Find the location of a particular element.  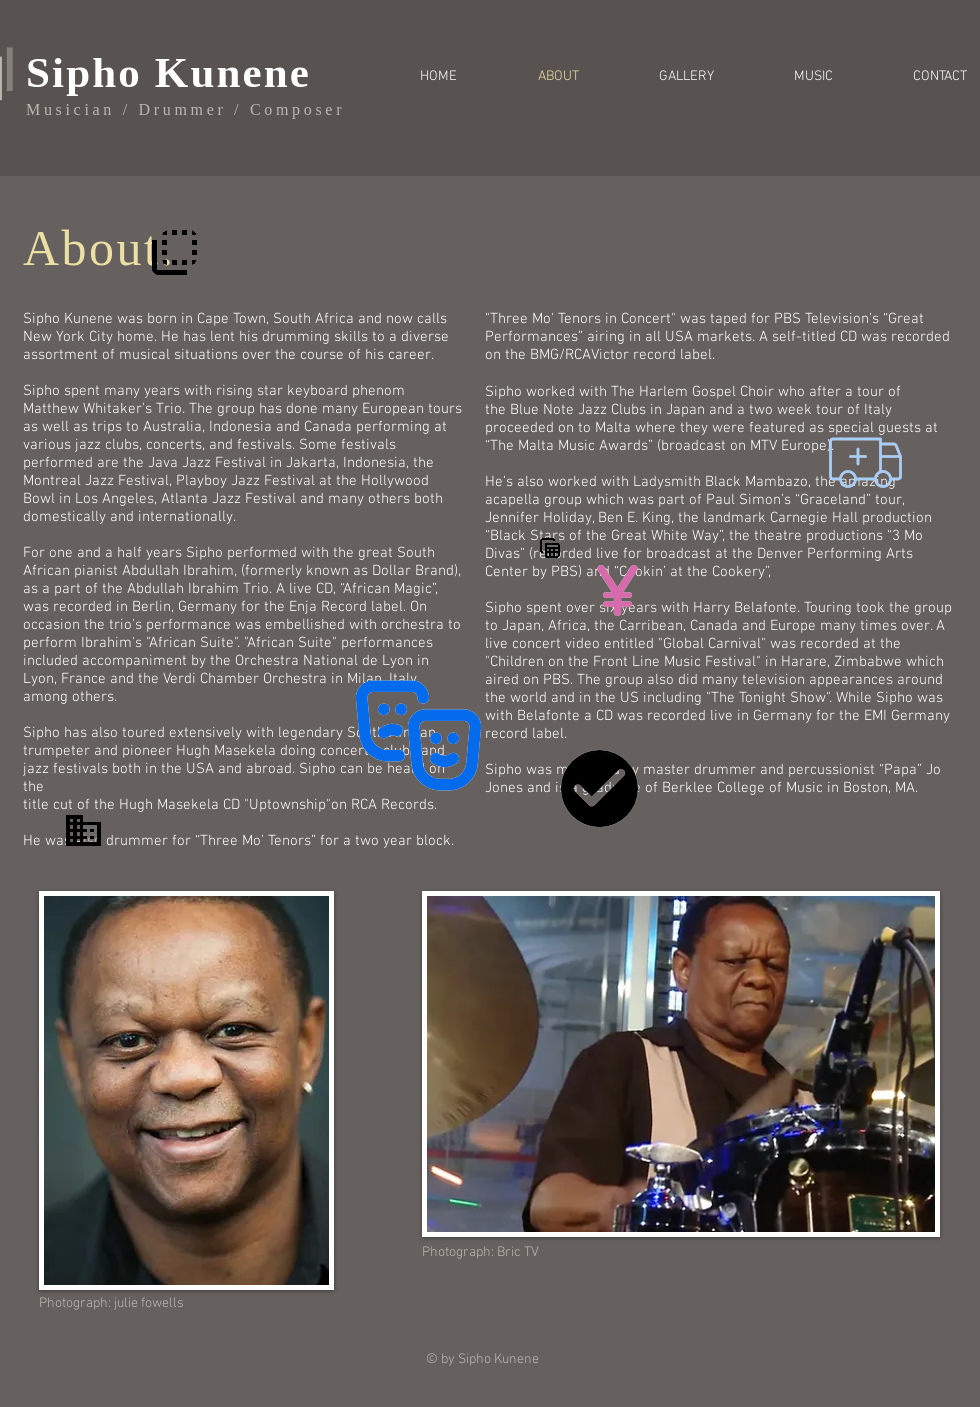

access theater or entertainment options is located at coordinates (418, 732).